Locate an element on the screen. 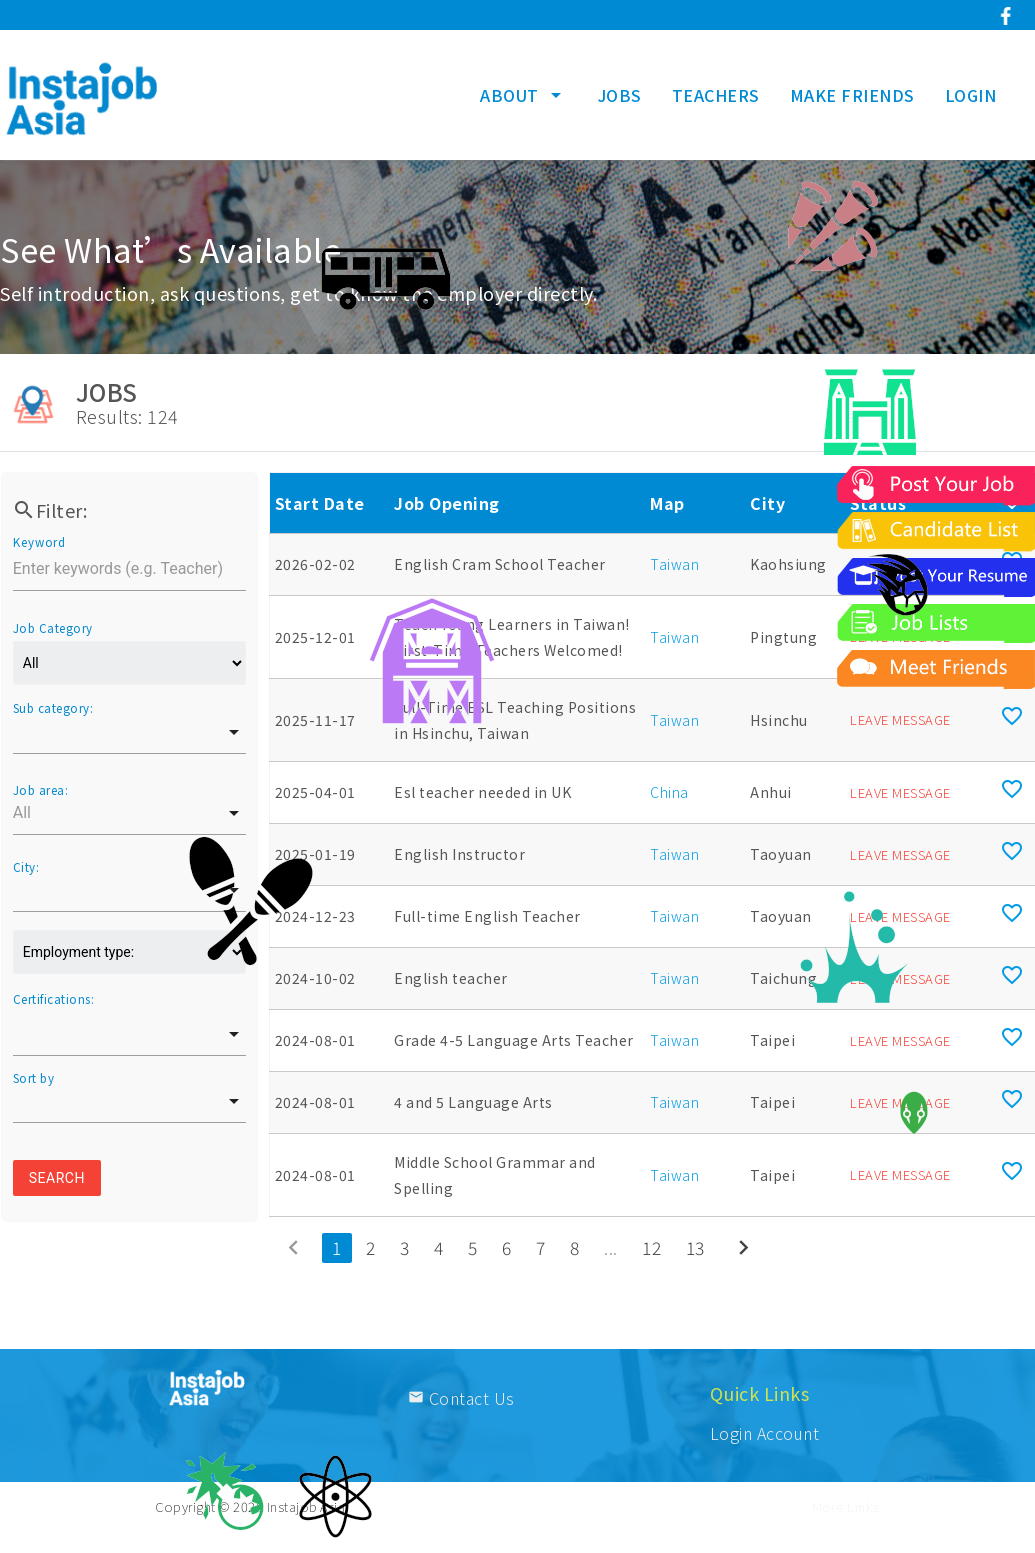 This screenshot has height=1553, width=1035. view public transit options is located at coordinates (386, 279).